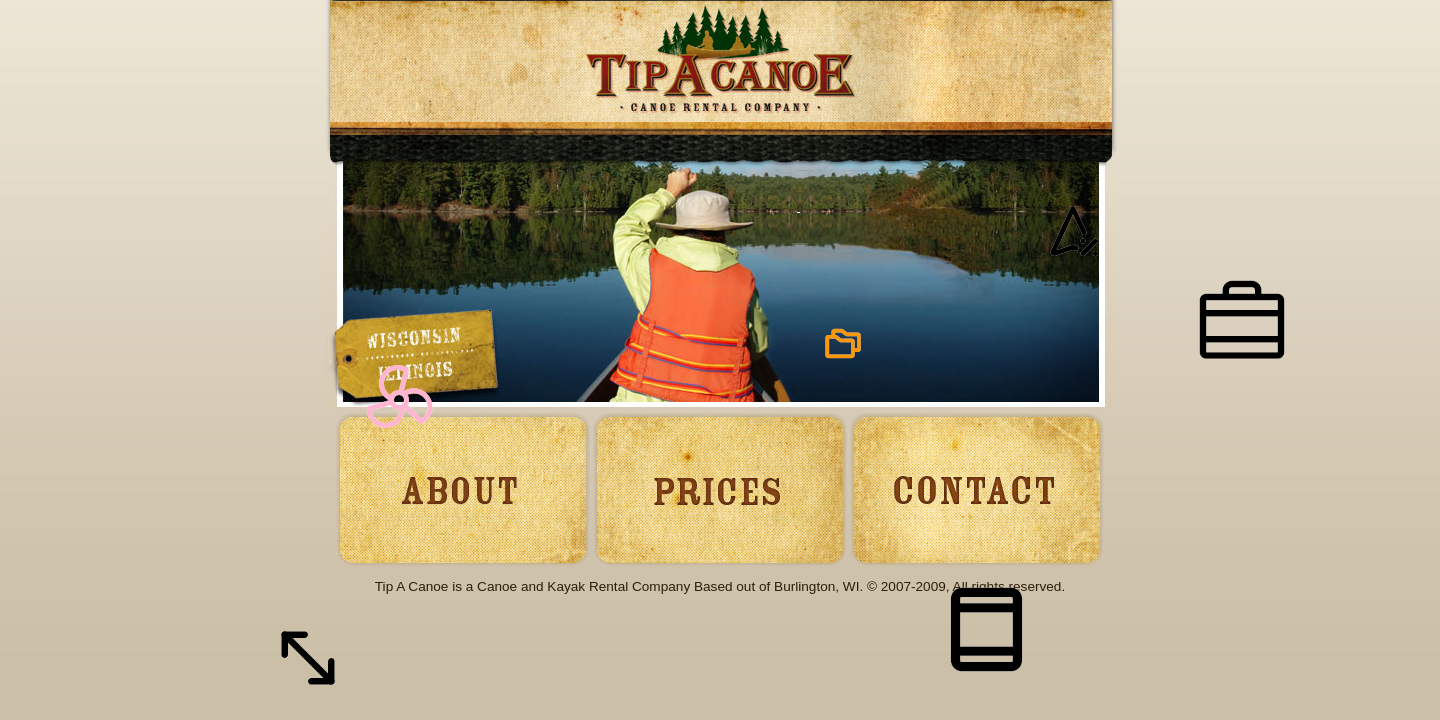  What do you see at coordinates (1073, 231) in the screenshot?
I see `view discounted or sale locations nearby` at bounding box center [1073, 231].